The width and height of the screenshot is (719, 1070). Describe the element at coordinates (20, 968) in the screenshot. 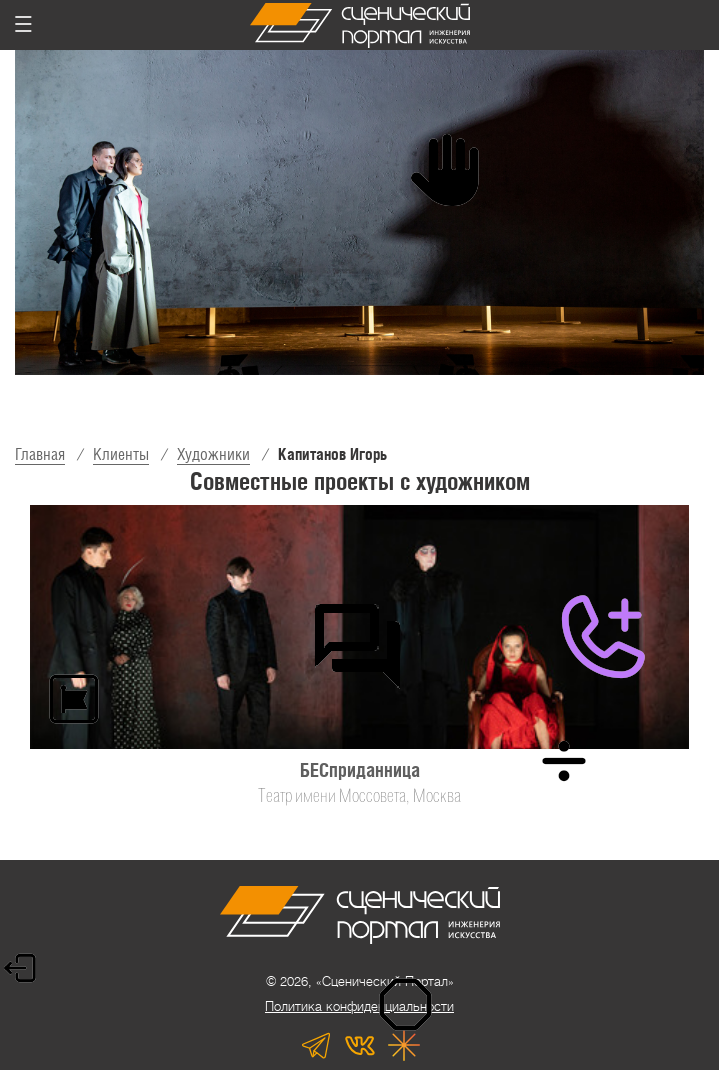

I see `log out of your account` at that location.